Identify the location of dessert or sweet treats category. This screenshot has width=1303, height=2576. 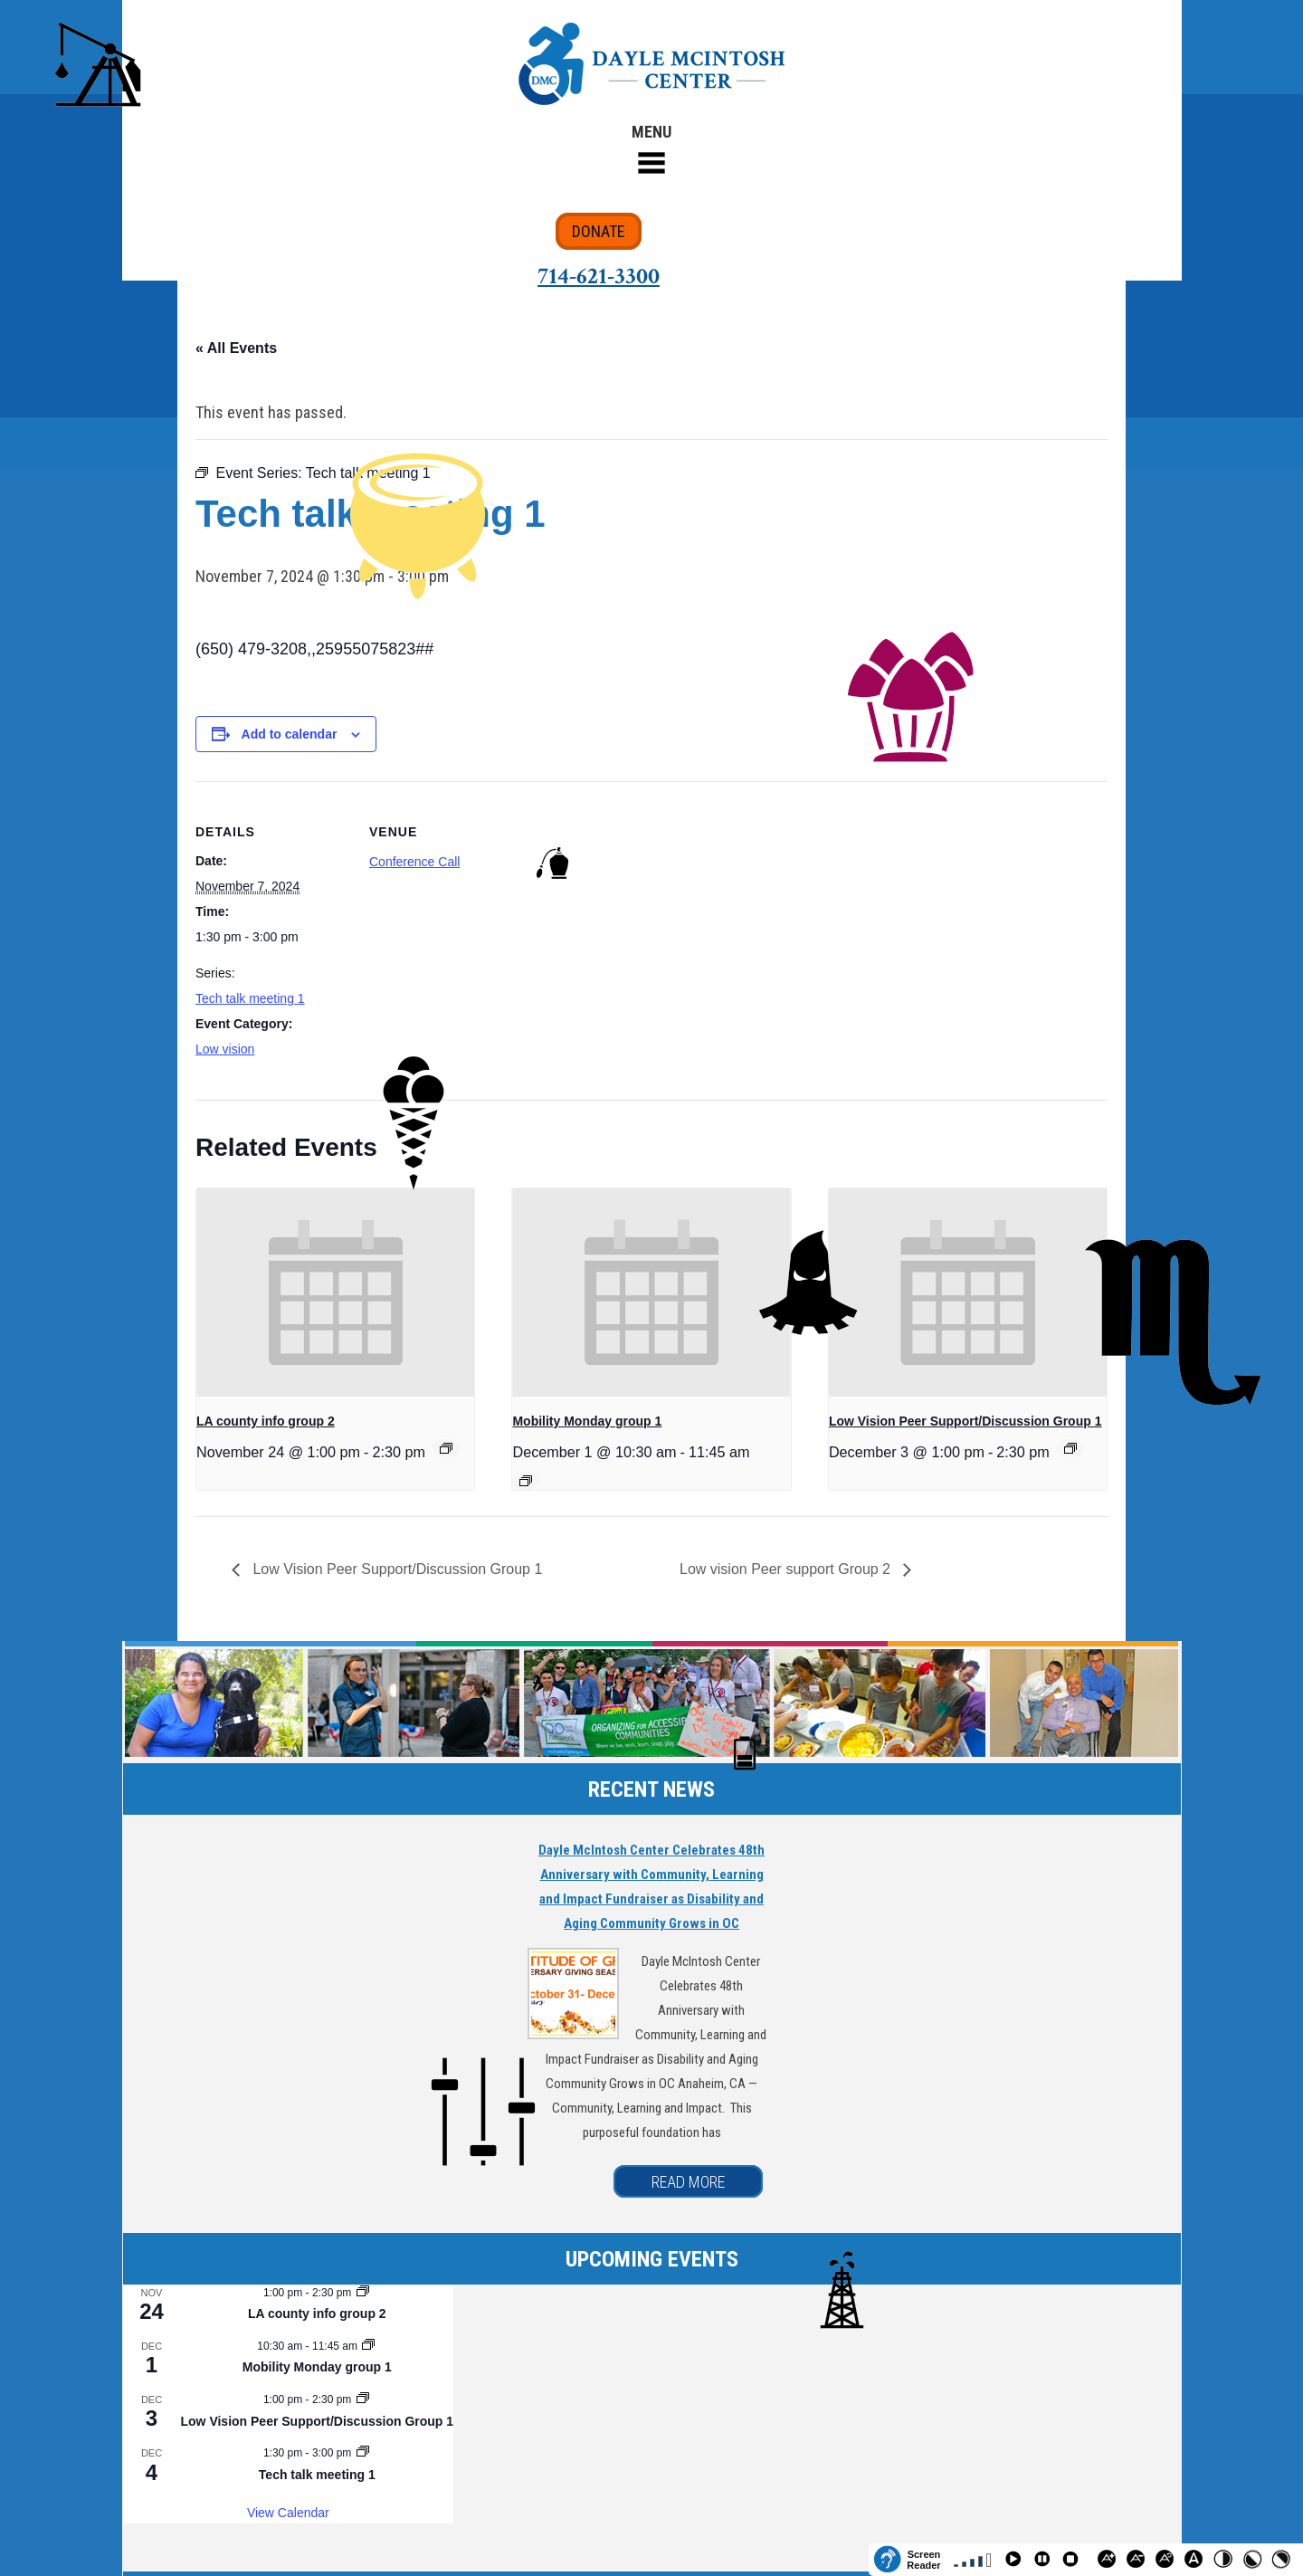
(414, 1124).